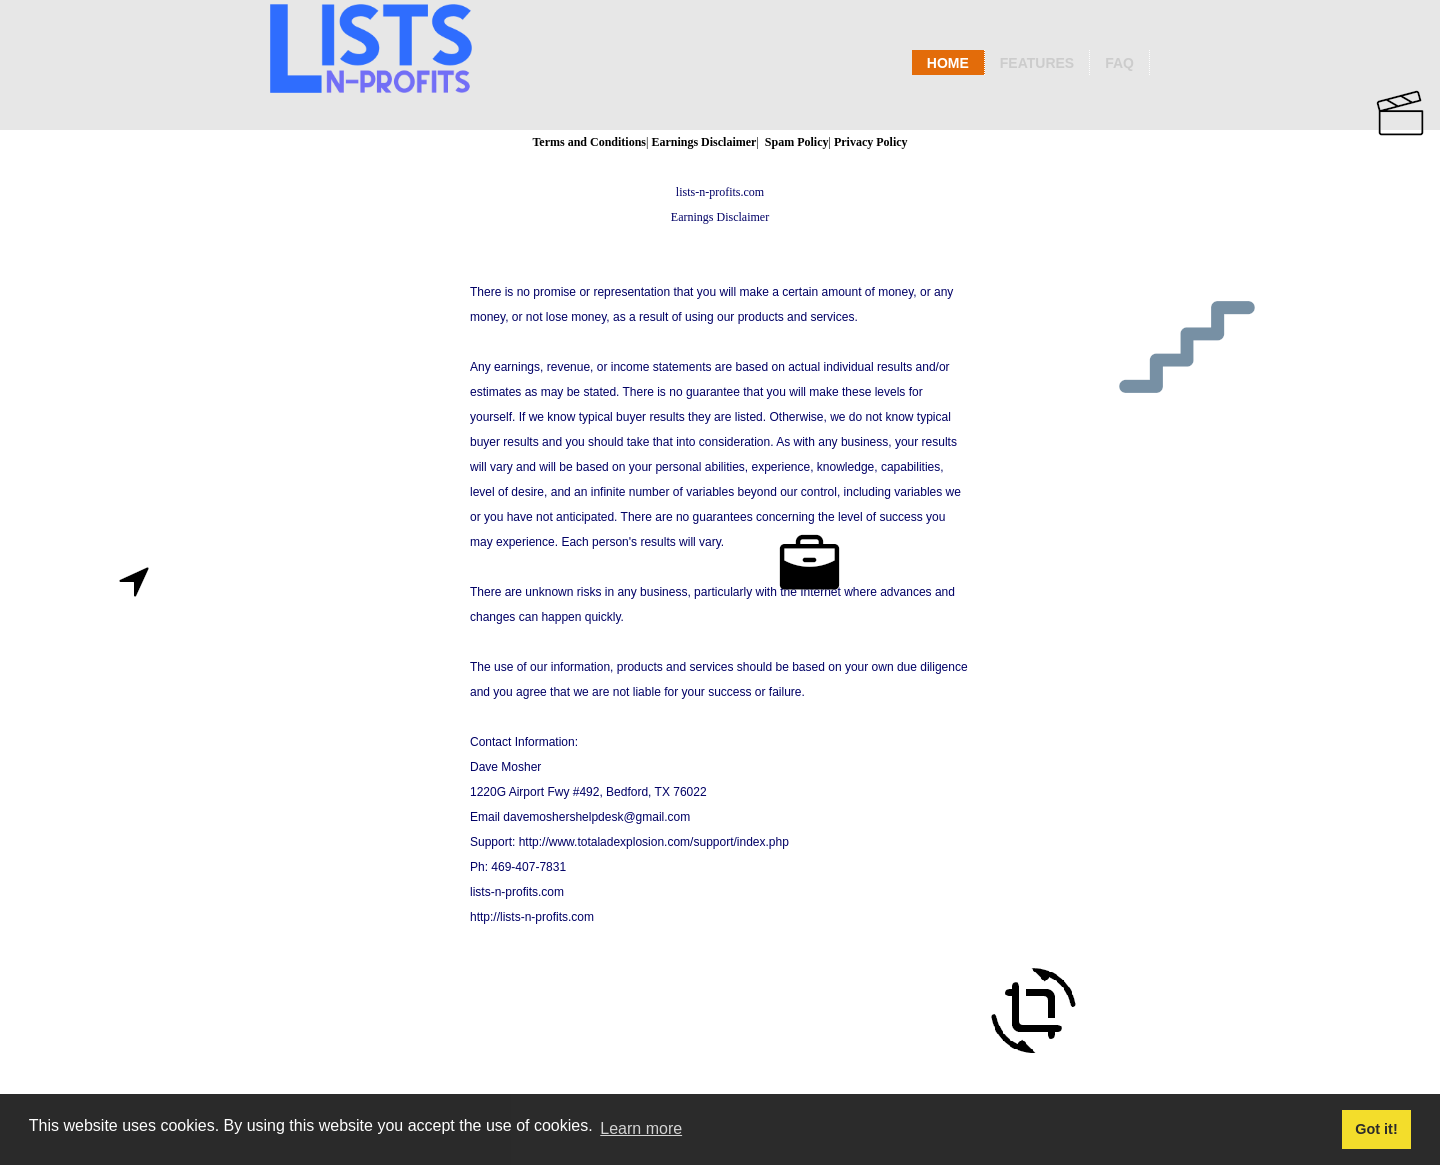 This screenshot has width=1440, height=1165. I want to click on get directions to current destination, so click(134, 582).